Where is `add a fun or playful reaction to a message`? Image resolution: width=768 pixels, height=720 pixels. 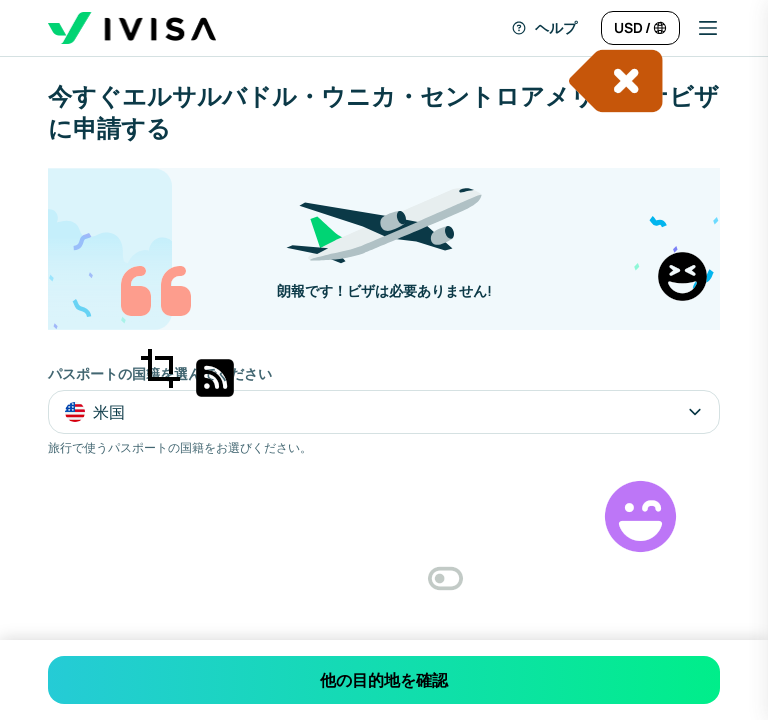
add a fun or playful reaction to a message is located at coordinates (640, 516).